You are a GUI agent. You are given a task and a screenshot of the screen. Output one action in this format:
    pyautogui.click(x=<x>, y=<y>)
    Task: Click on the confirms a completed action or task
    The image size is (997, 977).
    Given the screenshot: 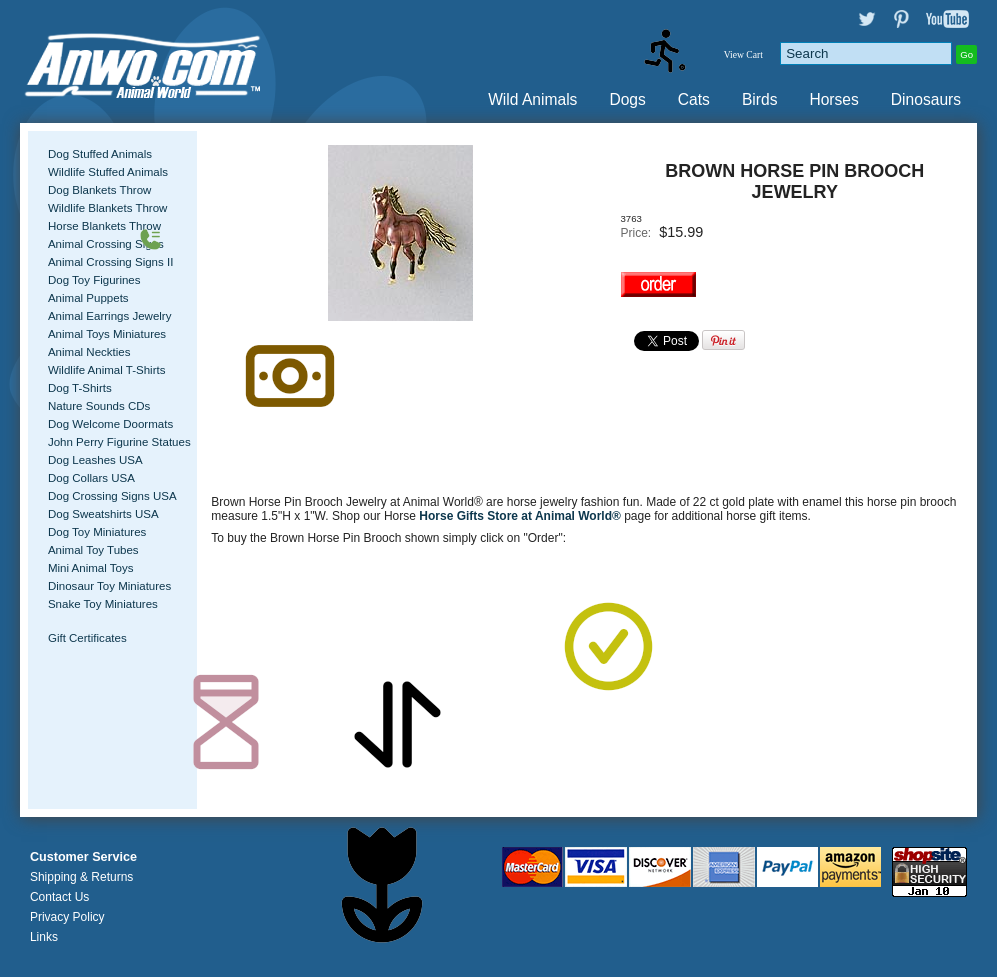 What is the action you would take?
    pyautogui.click(x=608, y=646)
    